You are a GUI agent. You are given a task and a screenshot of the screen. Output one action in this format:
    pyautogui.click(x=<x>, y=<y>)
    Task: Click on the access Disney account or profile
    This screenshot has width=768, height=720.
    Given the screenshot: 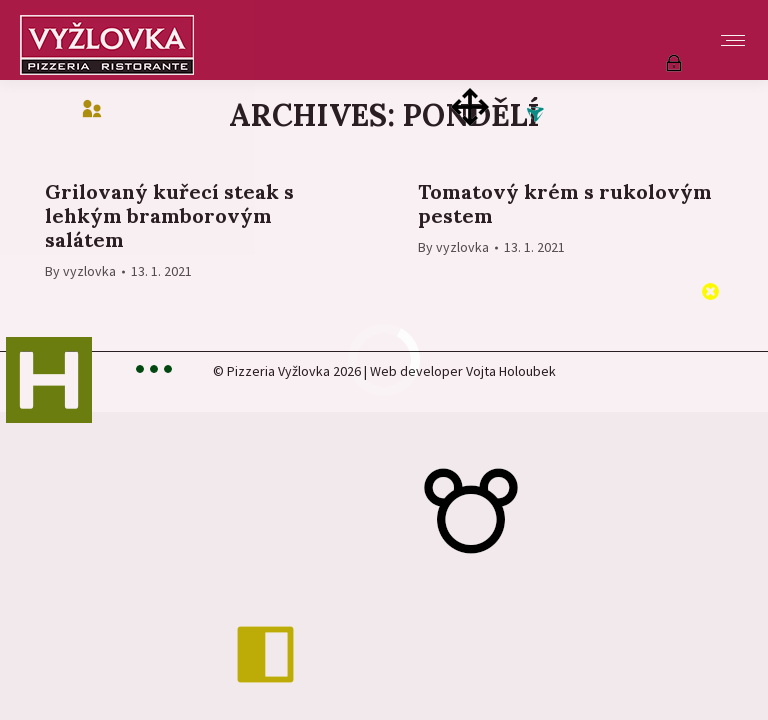 What is the action you would take?
    pyautogui.click(x=471, y=511)
    